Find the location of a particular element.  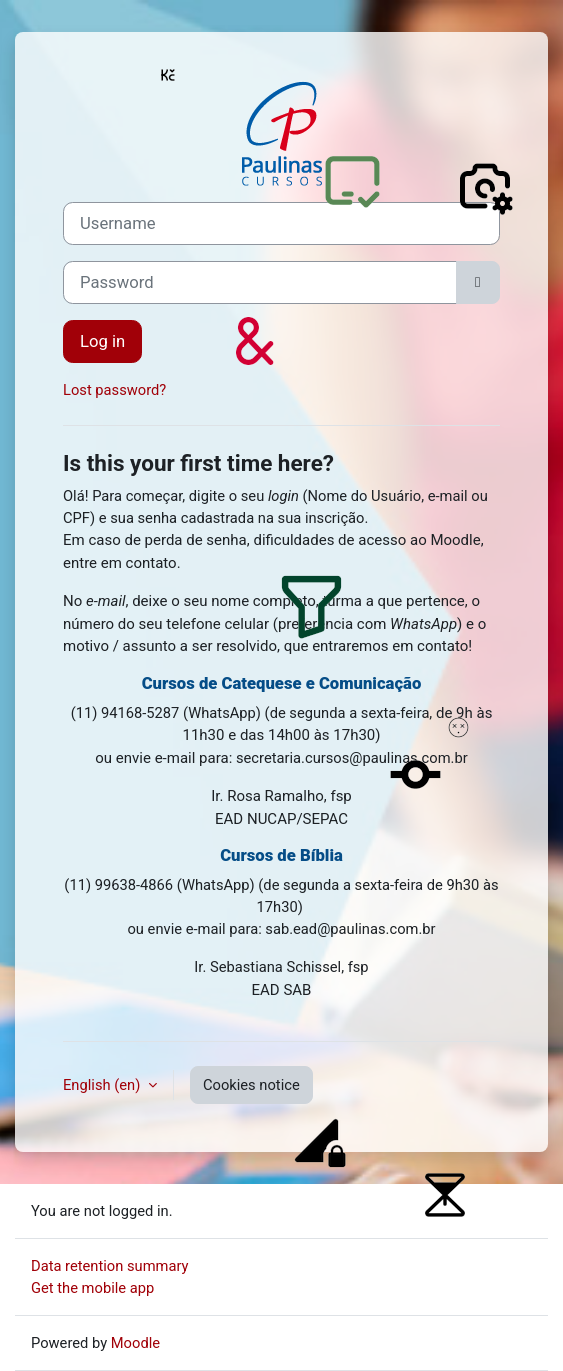

insert ampersand symbol or special character is located at coordinates (252, 341).